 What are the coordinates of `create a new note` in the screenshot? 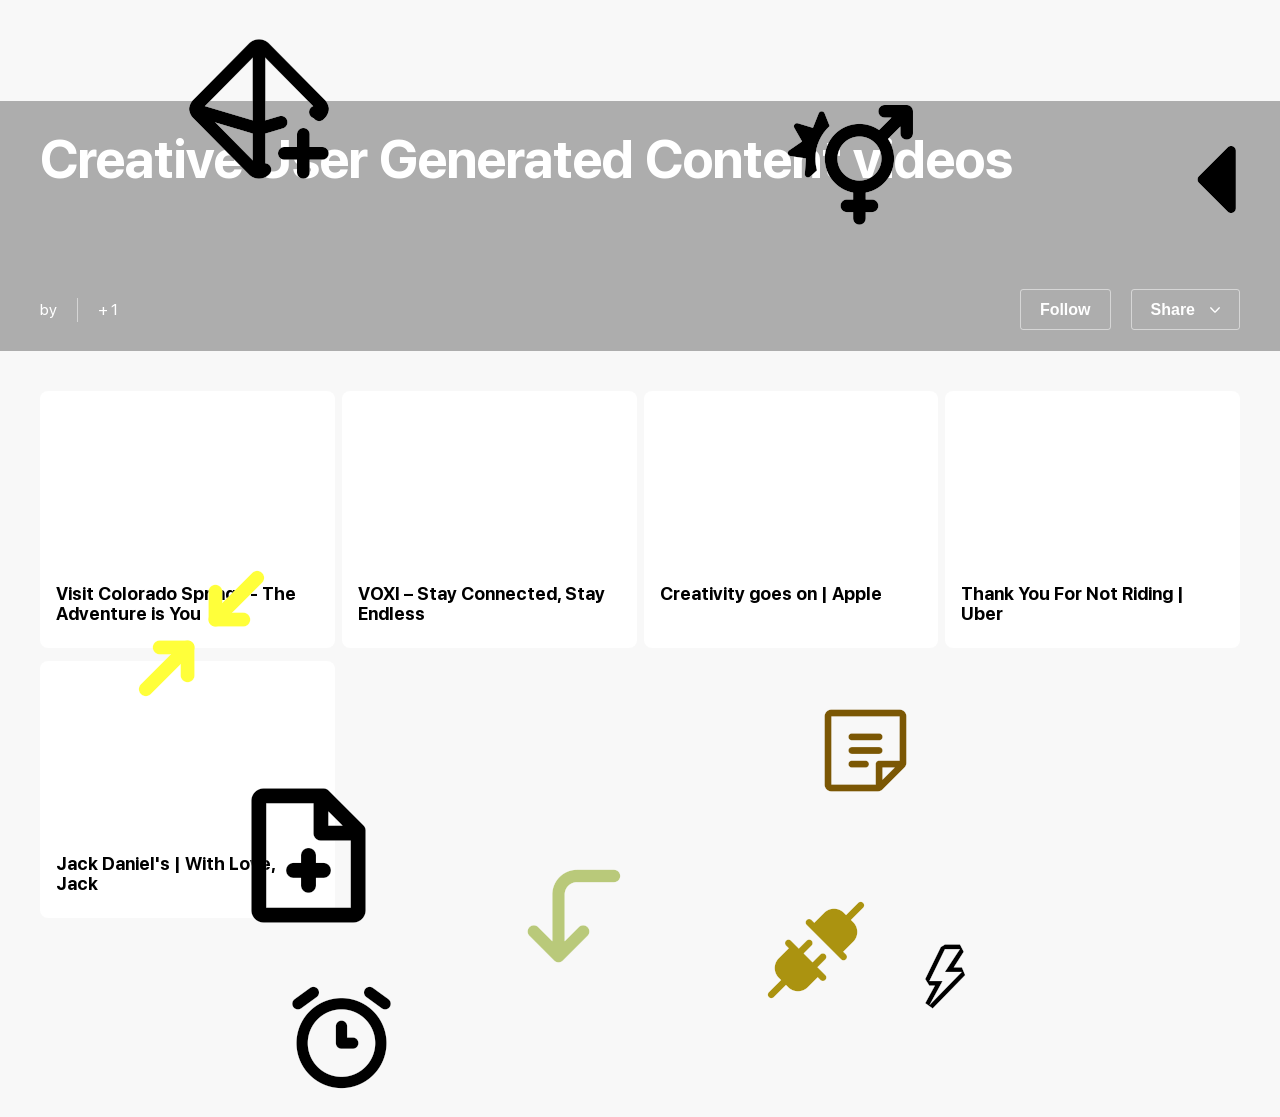 It's located at (865, 750).